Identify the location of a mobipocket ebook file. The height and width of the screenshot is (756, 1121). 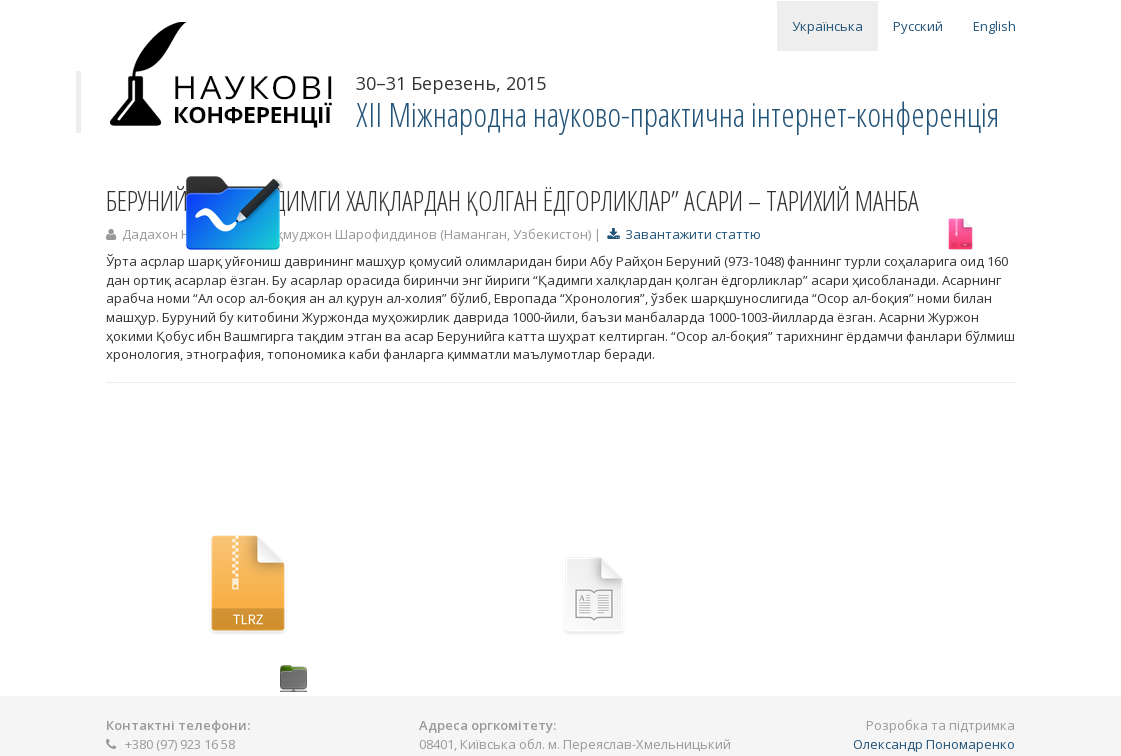
(594, 596).